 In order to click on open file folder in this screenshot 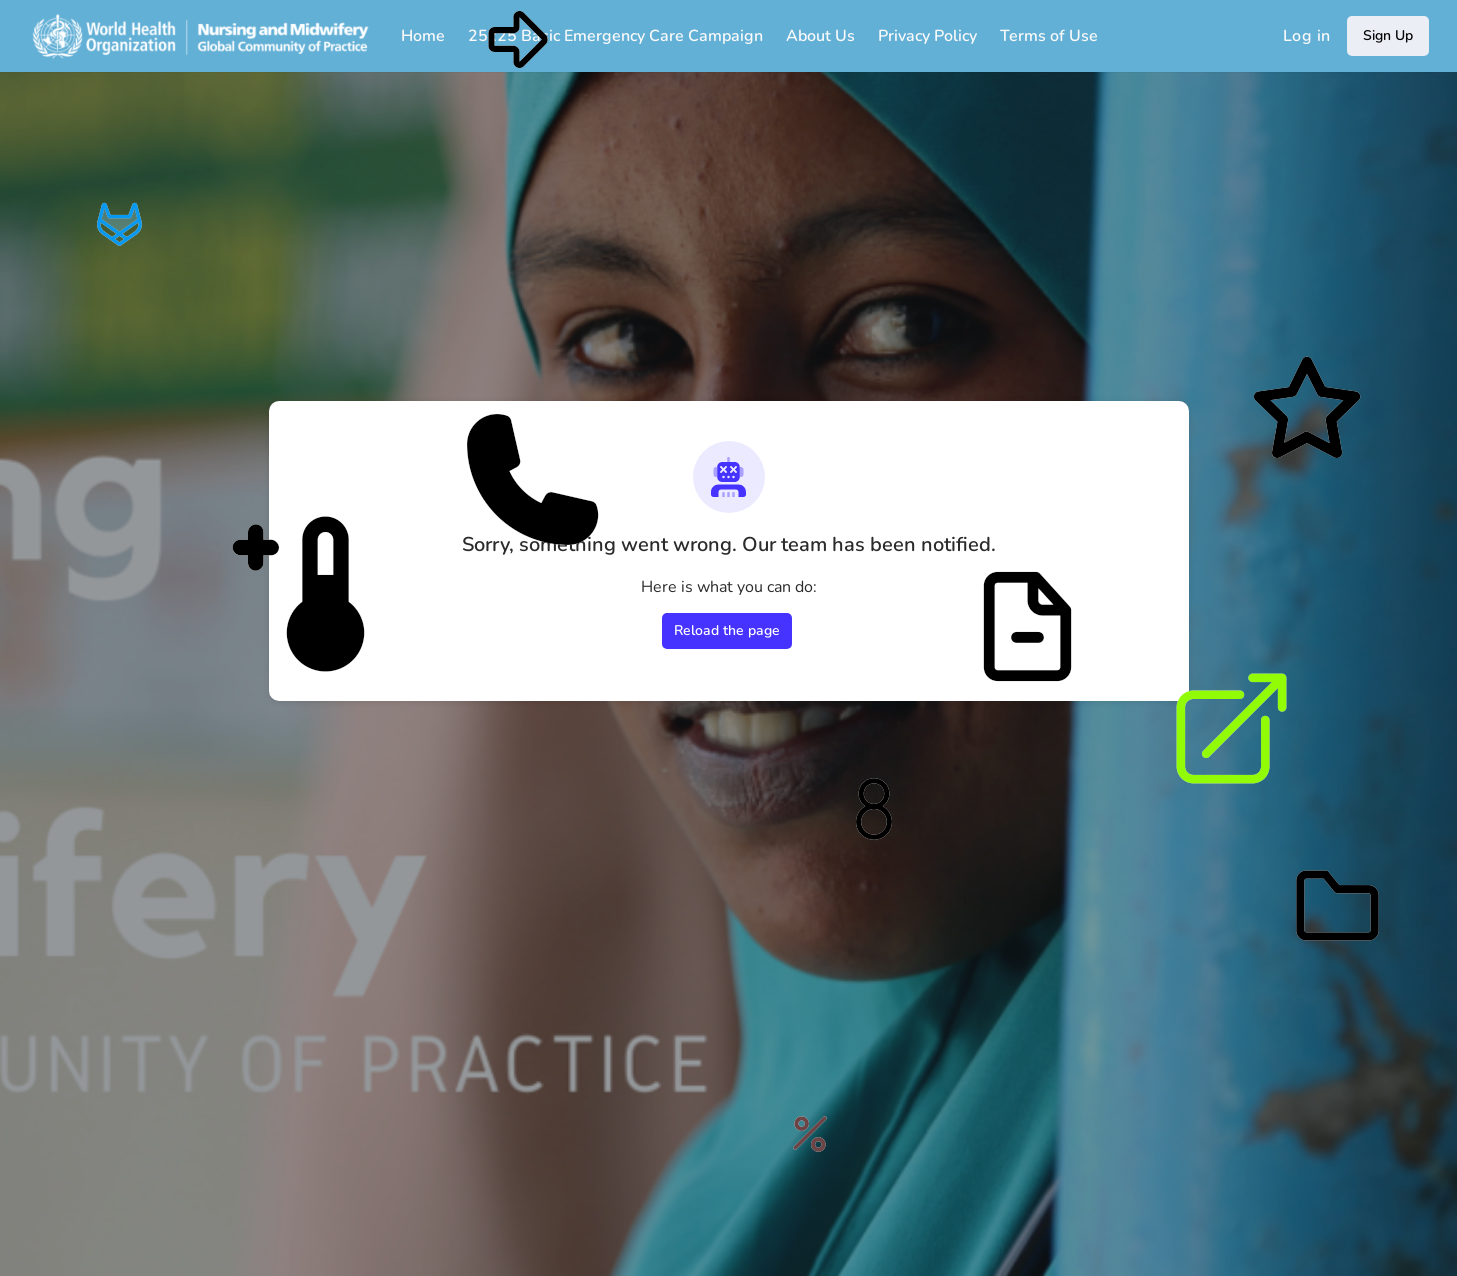, I will do `click(1337, 905)`.